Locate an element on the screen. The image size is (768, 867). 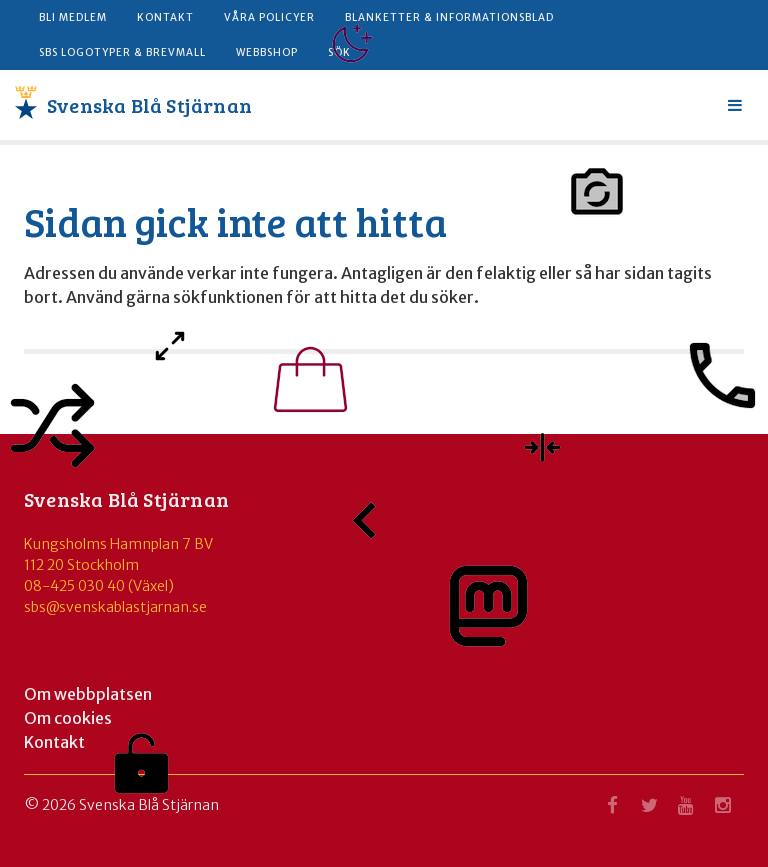
collapse or minimize a horizontal panel is located at coordinates (542, 447).